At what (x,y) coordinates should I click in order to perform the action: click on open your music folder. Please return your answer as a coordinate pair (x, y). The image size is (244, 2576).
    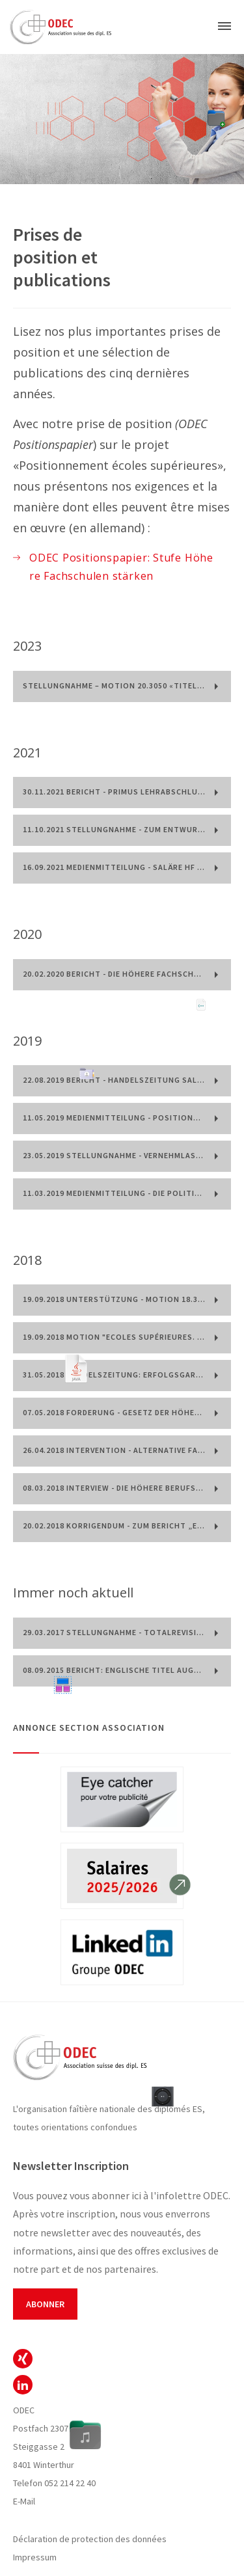
    Looking at the image, I should click on (85, 2435).